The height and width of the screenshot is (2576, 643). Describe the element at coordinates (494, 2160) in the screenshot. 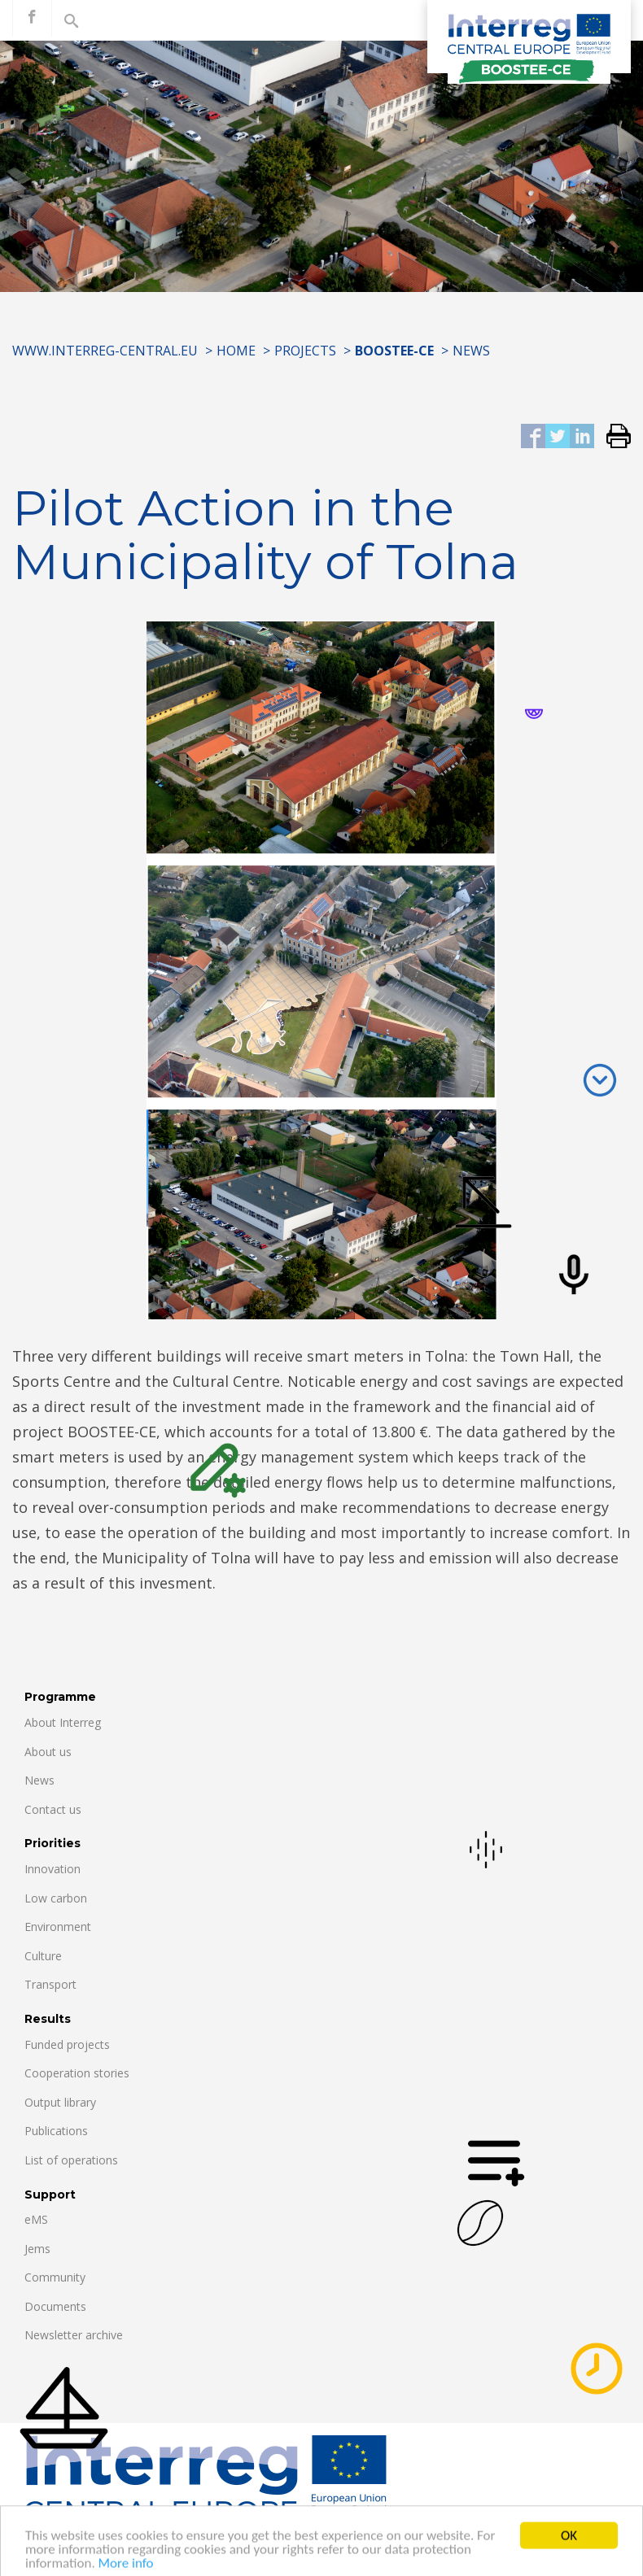

I see `add a new item to the list` at that location.